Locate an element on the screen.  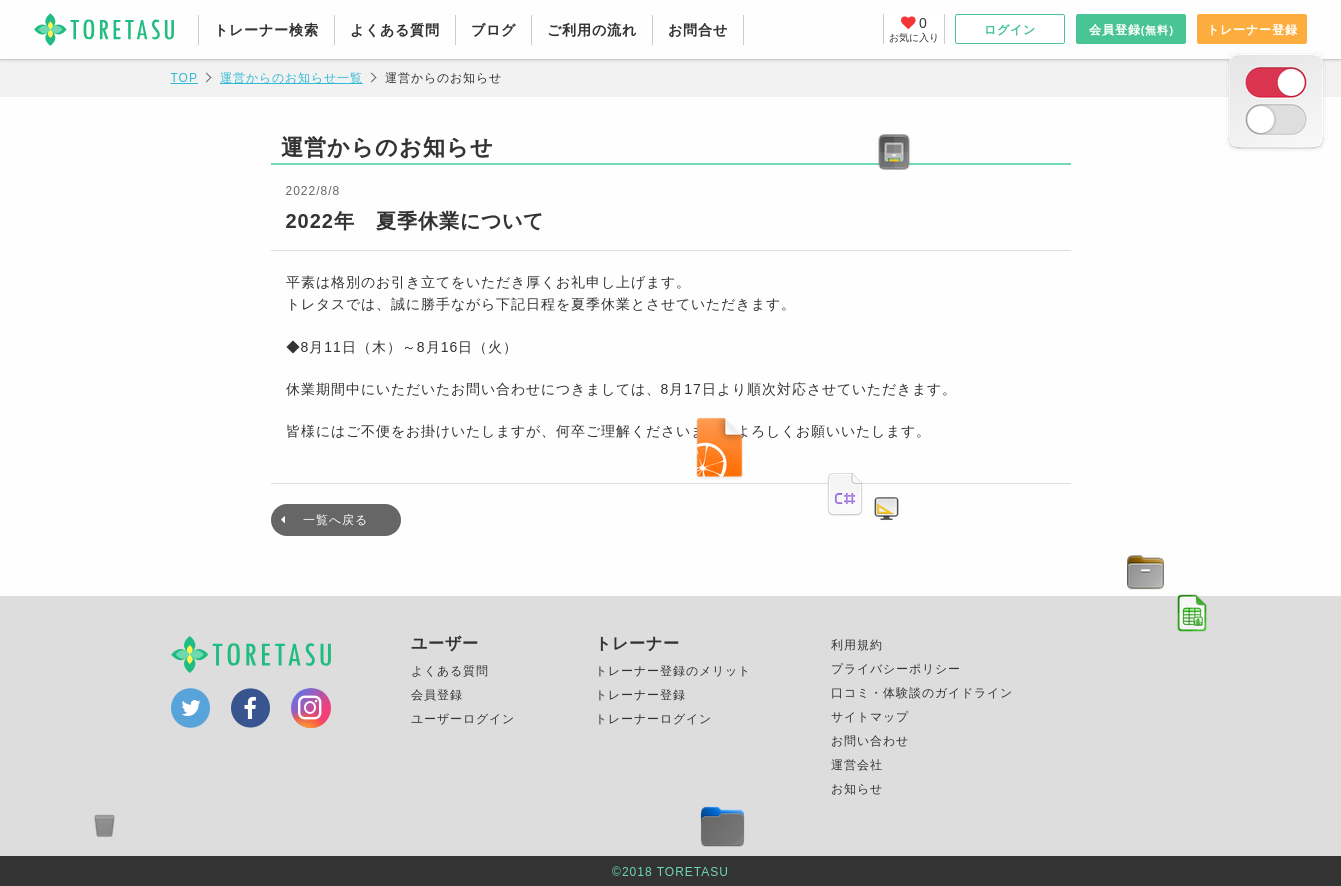
open display settings is located at coordinates (886, 508).